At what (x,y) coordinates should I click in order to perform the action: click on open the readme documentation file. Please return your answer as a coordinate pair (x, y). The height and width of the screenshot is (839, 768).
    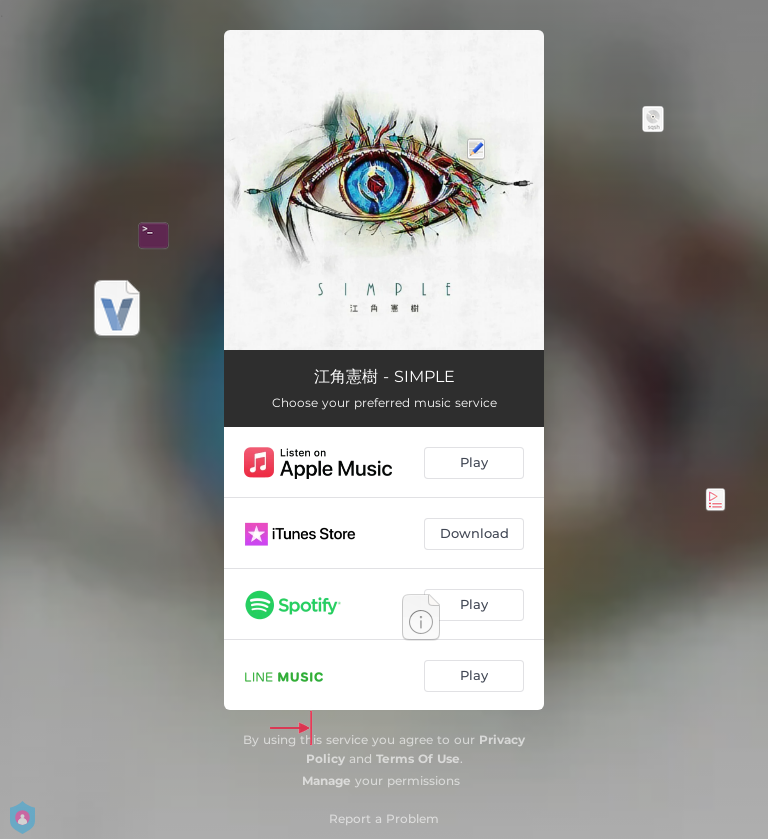
    Looking at the image, I should click on (421, 617).